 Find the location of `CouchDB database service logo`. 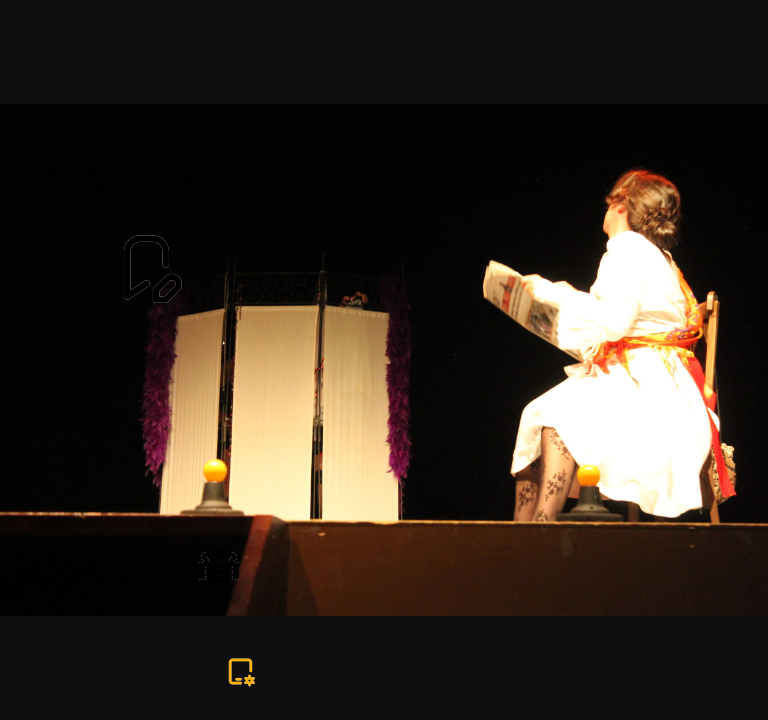

CouchDB database service logo is located at coordinates (219, 566).